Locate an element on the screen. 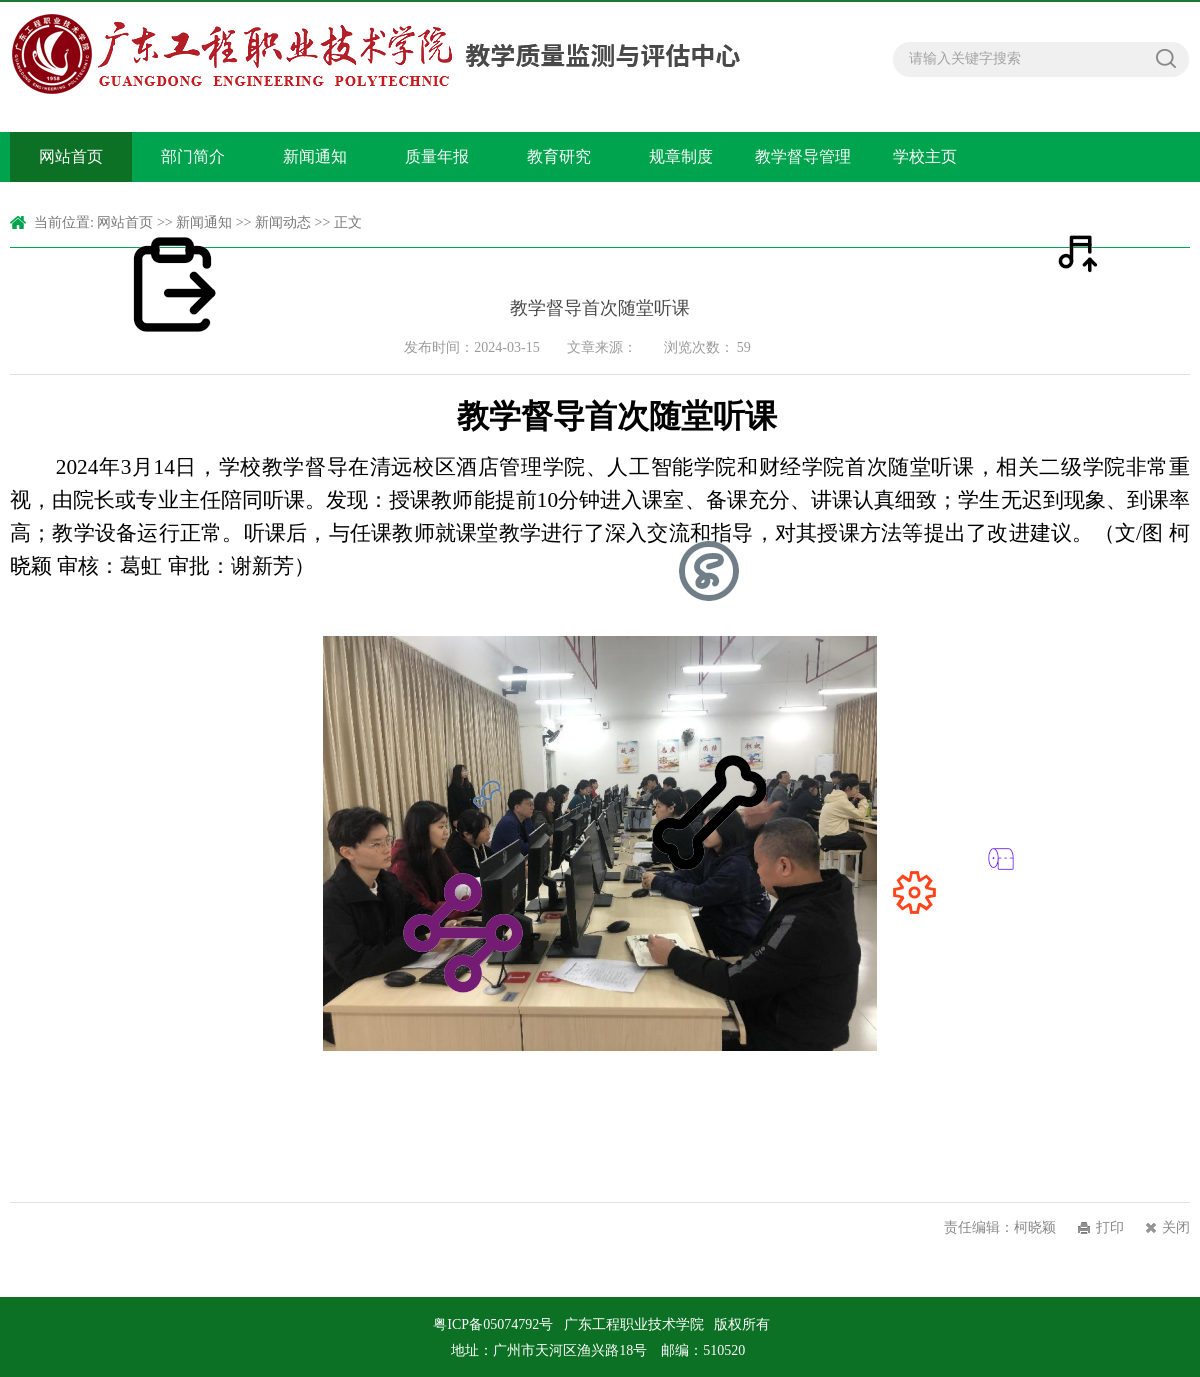 The image size is (1200, 1377). access pet-related features or settings is located at coordinates (709, 812).